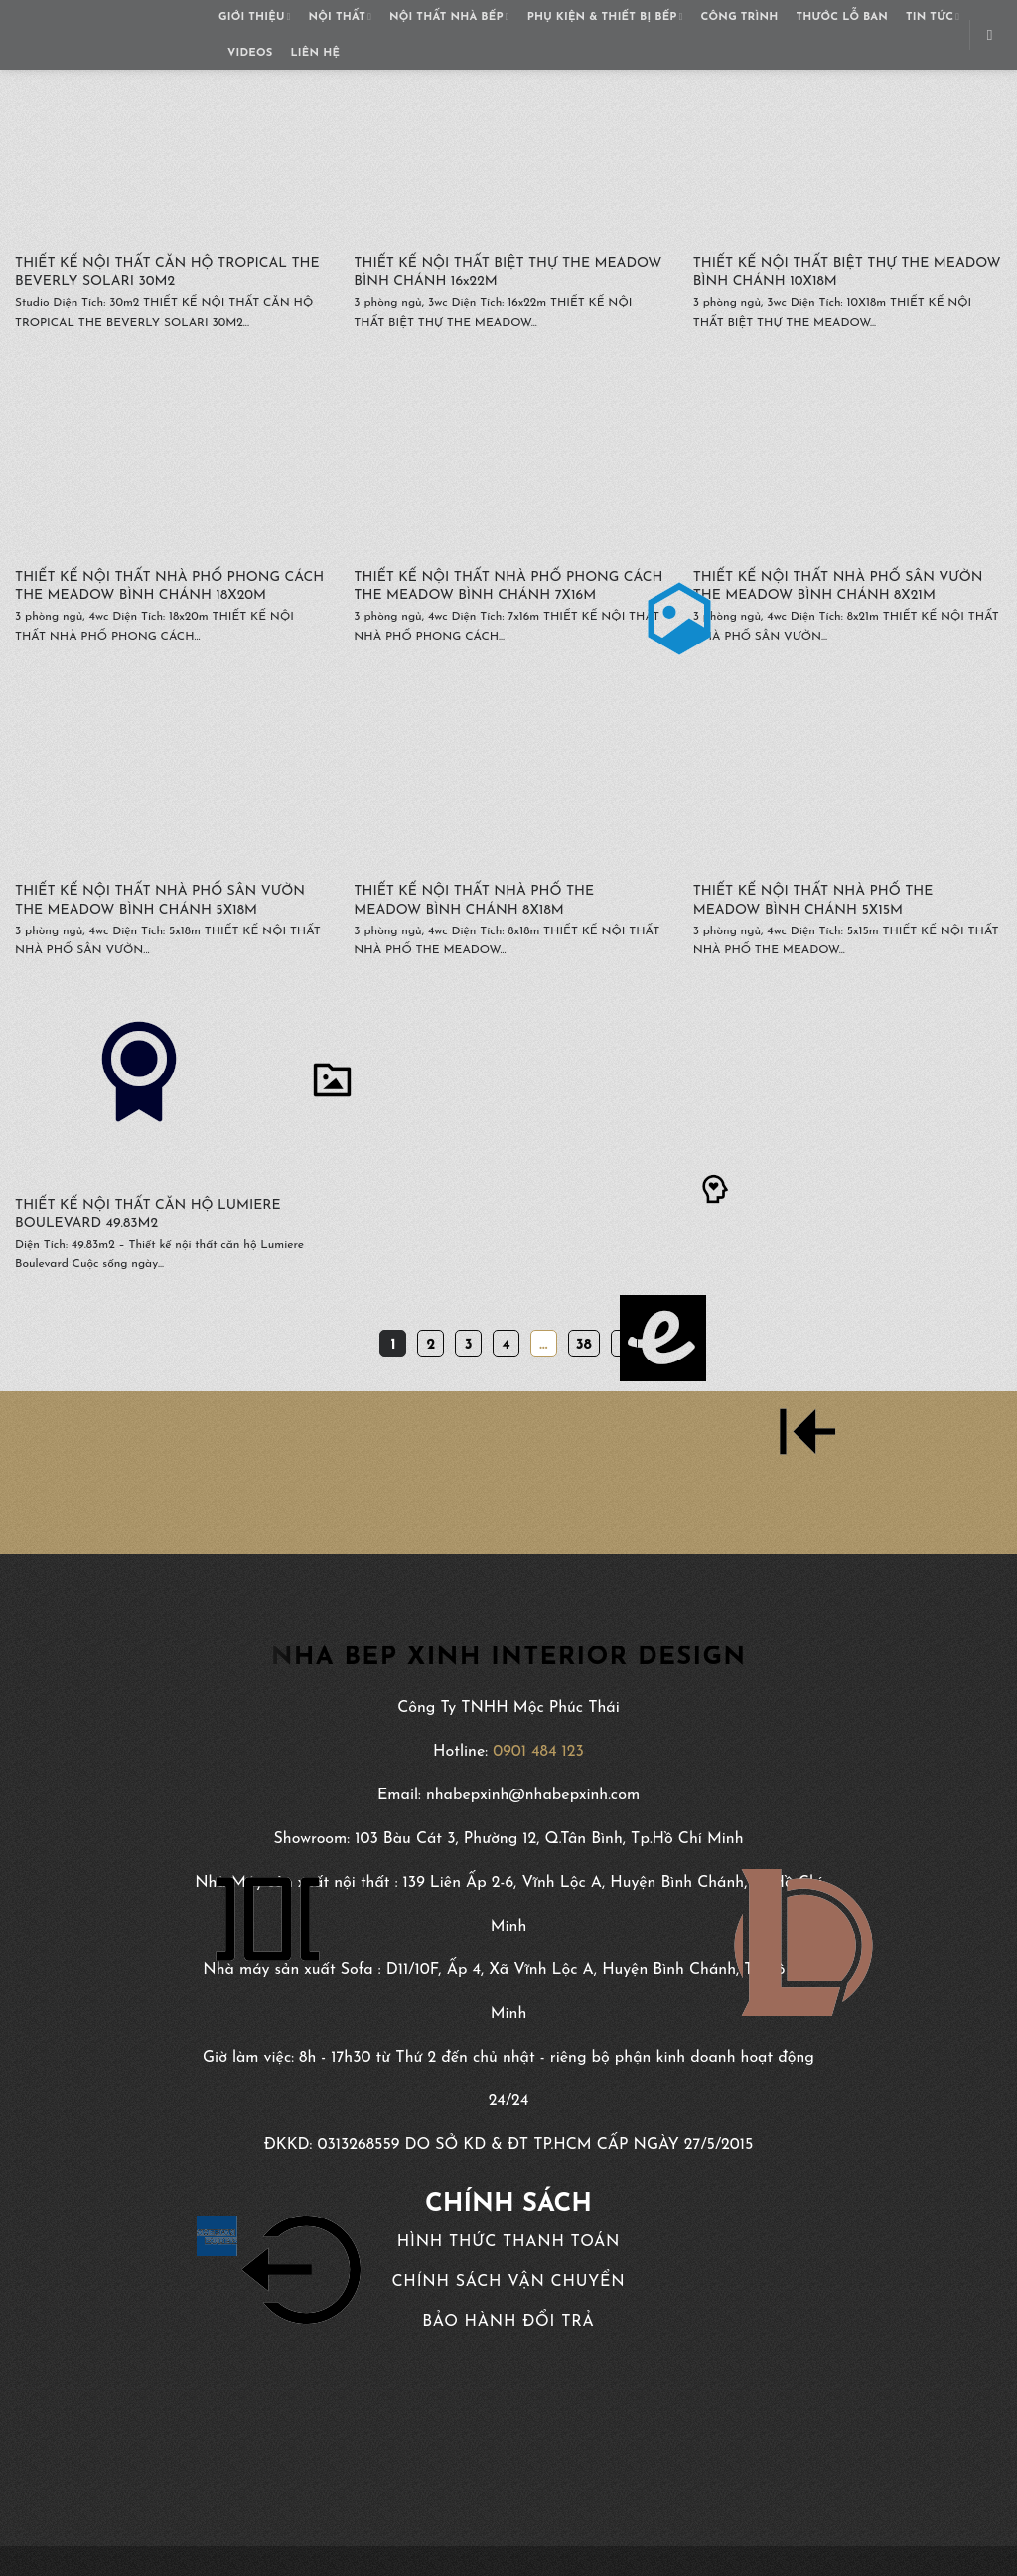 The image size is (1017, 2576). I want to click on ember.js framework logo, so click(662, 1338).